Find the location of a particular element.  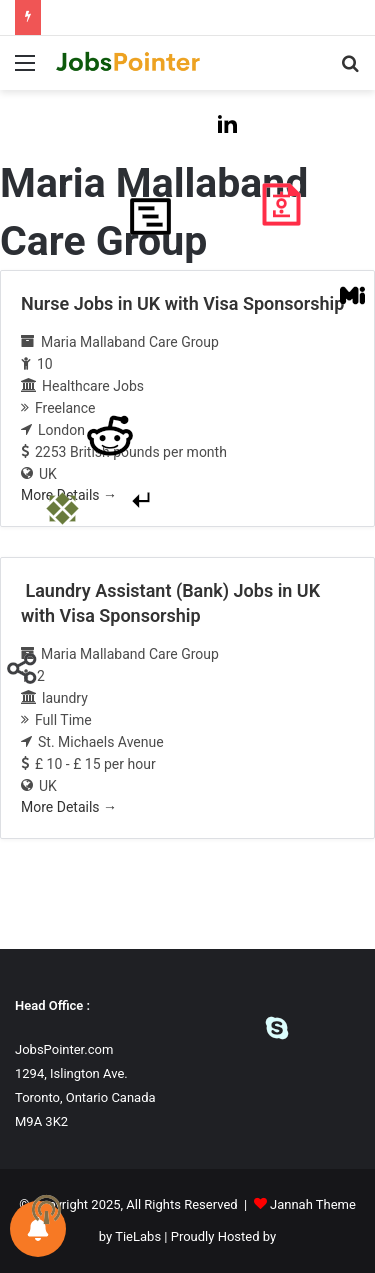

return to previous line or submit input is located at coordinates (142, 500).